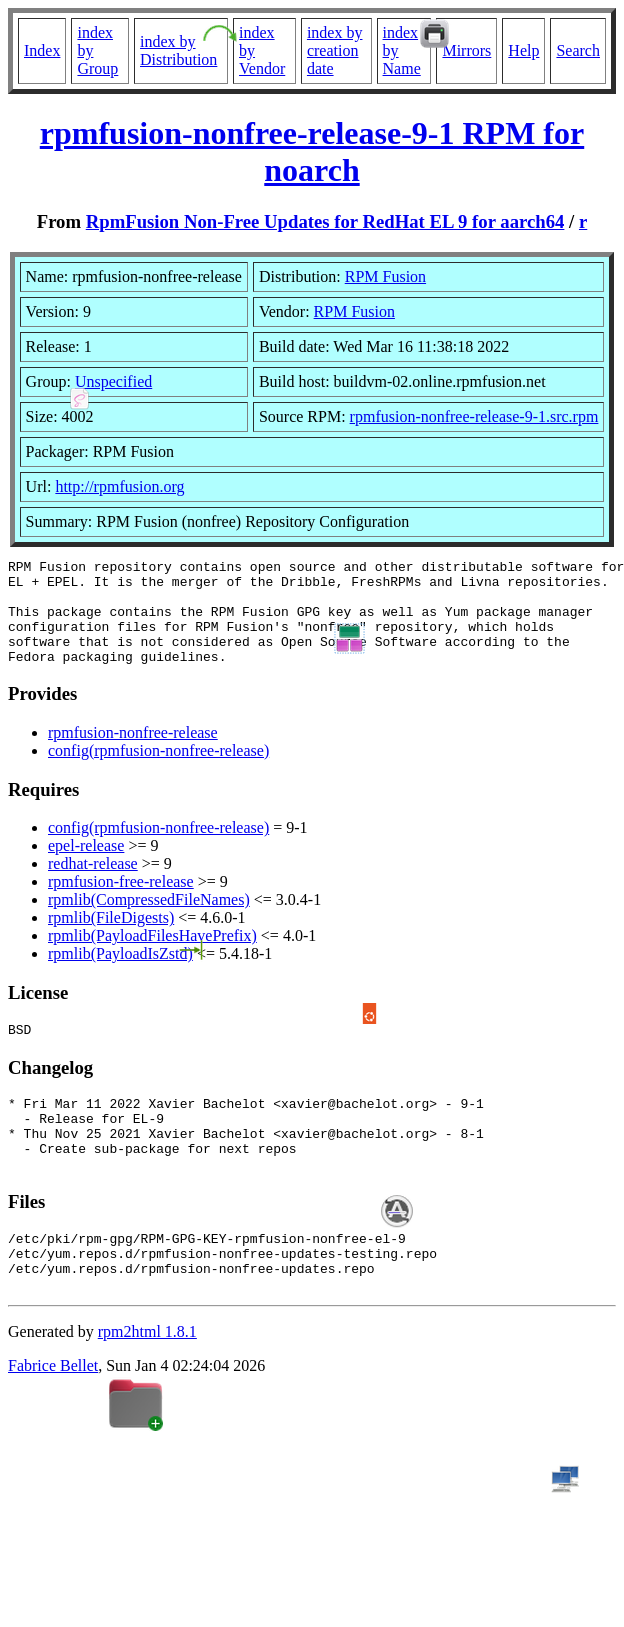 The image size is (624, 1627). I want to click on jump to the last item in a list, so click(191, 950).